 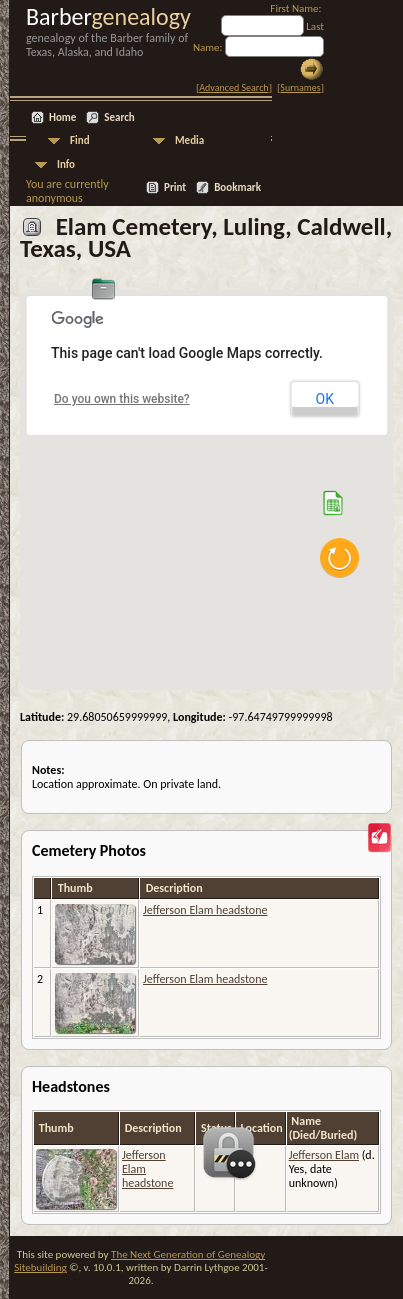 I want to click on restart the system, so click(x=340, y=558).